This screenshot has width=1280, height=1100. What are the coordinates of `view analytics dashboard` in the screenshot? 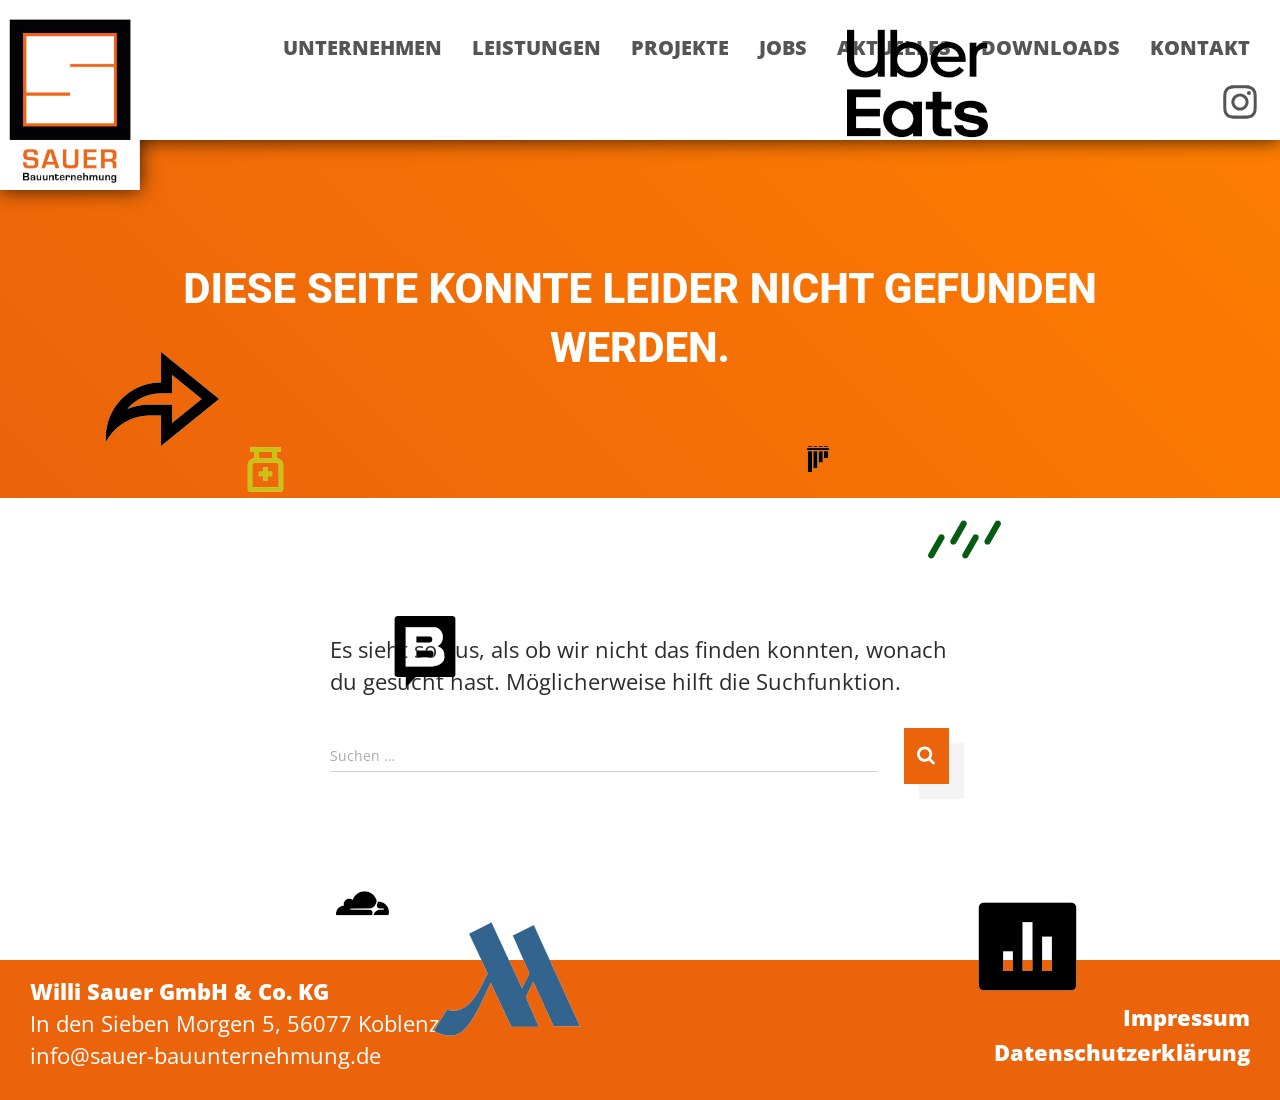 It's located at (1027, 946).